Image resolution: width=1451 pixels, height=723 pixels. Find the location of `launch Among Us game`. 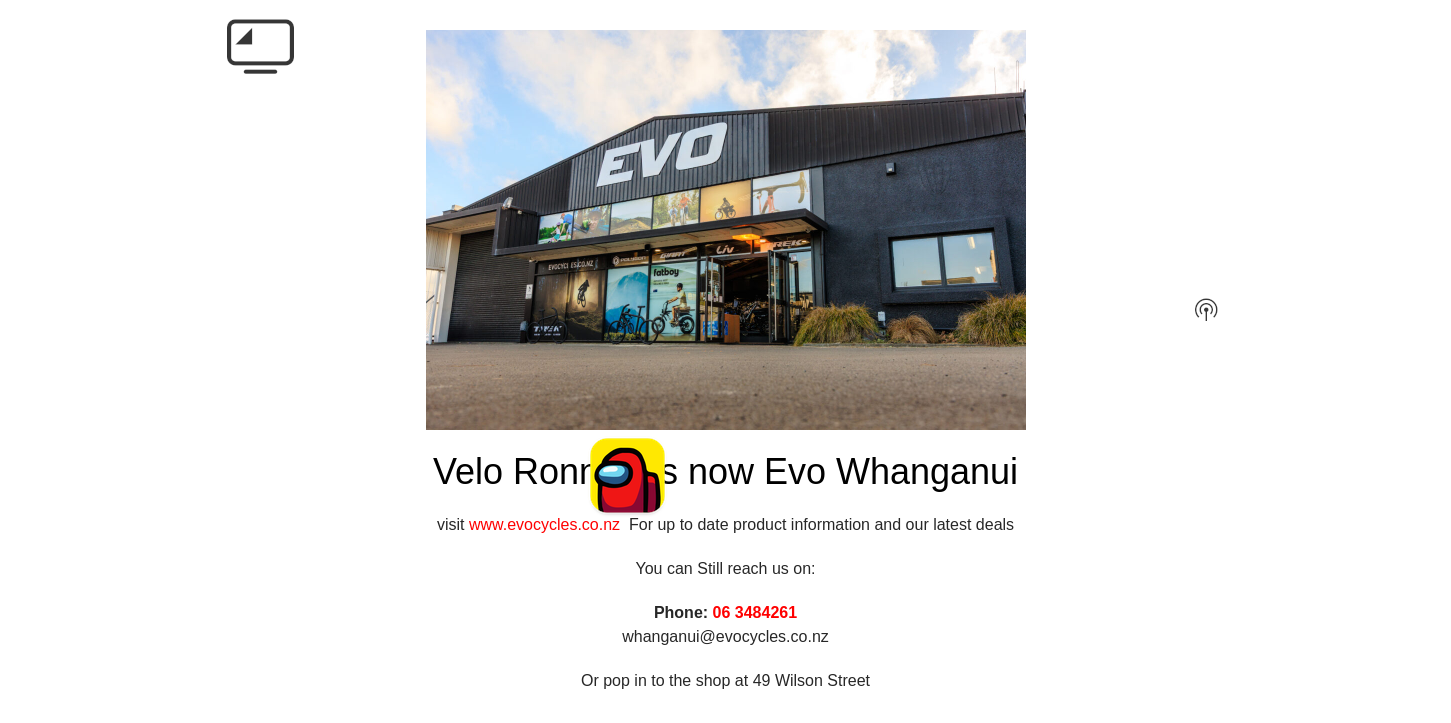

launch Among Us game is located at coordinates (627, 475).